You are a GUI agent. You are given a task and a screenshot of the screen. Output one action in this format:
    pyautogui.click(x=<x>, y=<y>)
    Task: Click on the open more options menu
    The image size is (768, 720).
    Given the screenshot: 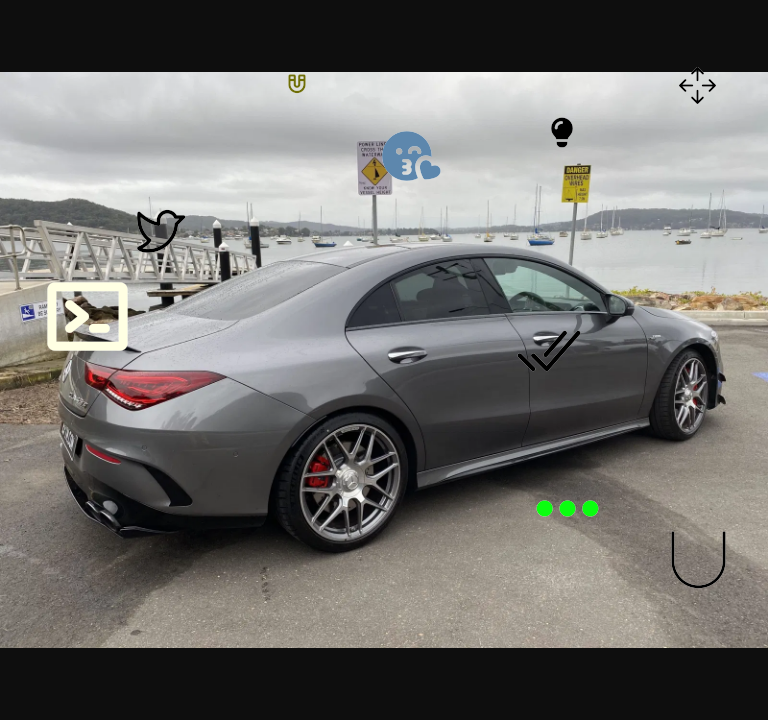 What is the action you would take?
    pyautogui.click(x=567, y=508)
    